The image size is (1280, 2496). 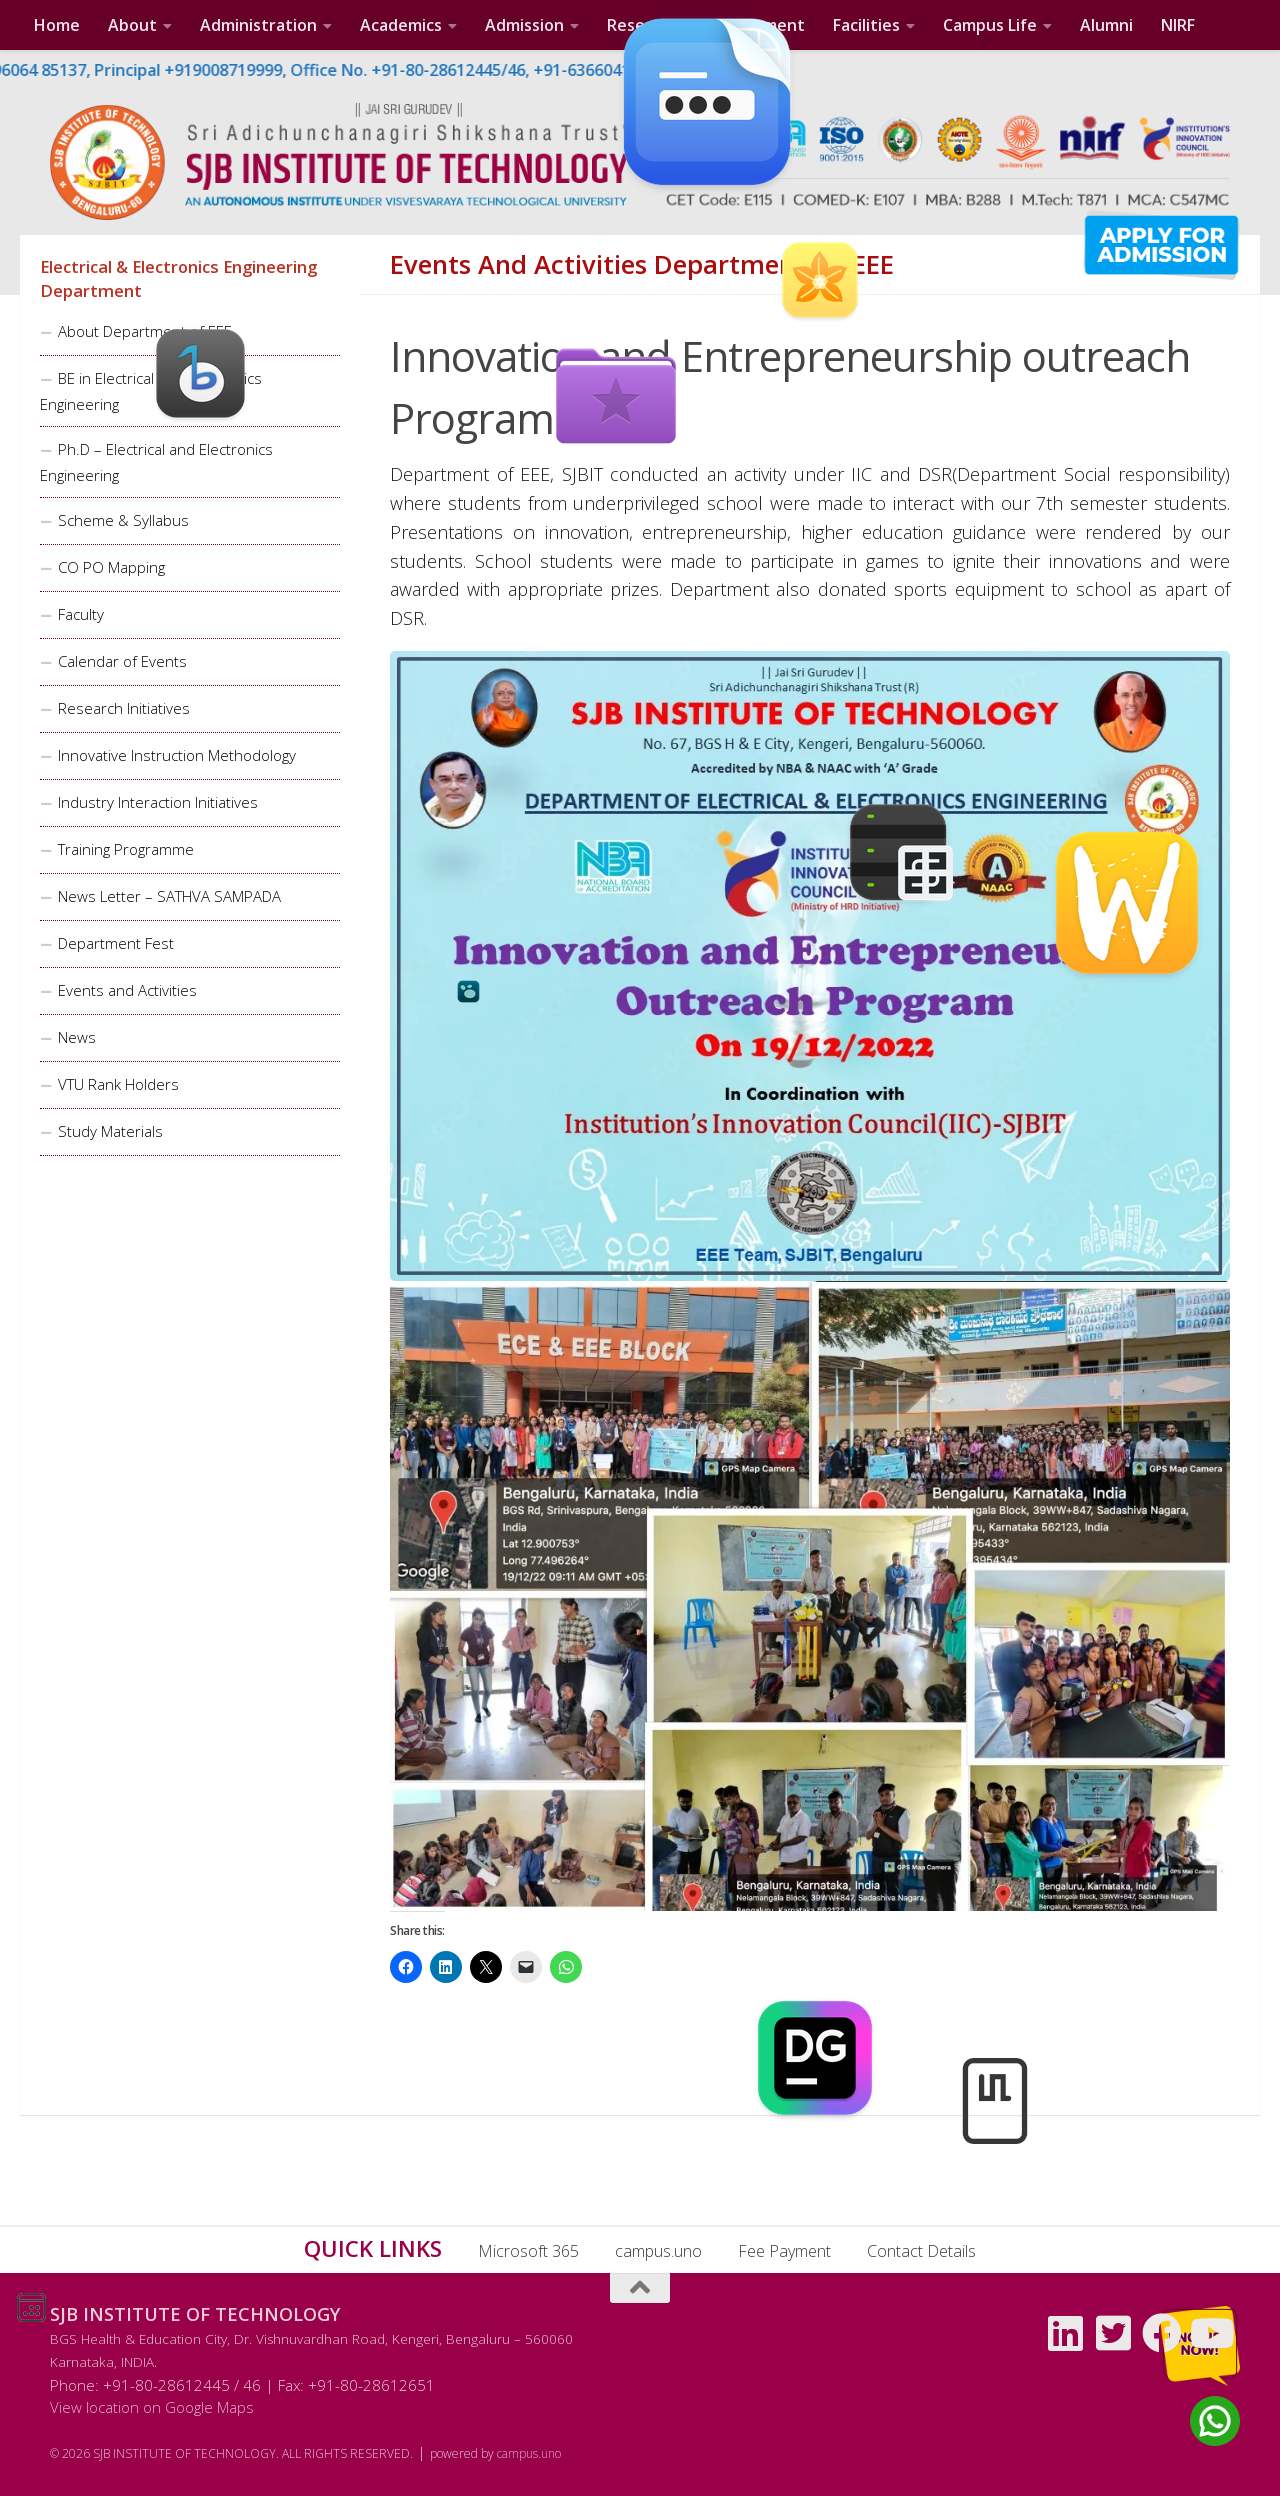 I want to click on open logseq app, so click(x=468, y=991).